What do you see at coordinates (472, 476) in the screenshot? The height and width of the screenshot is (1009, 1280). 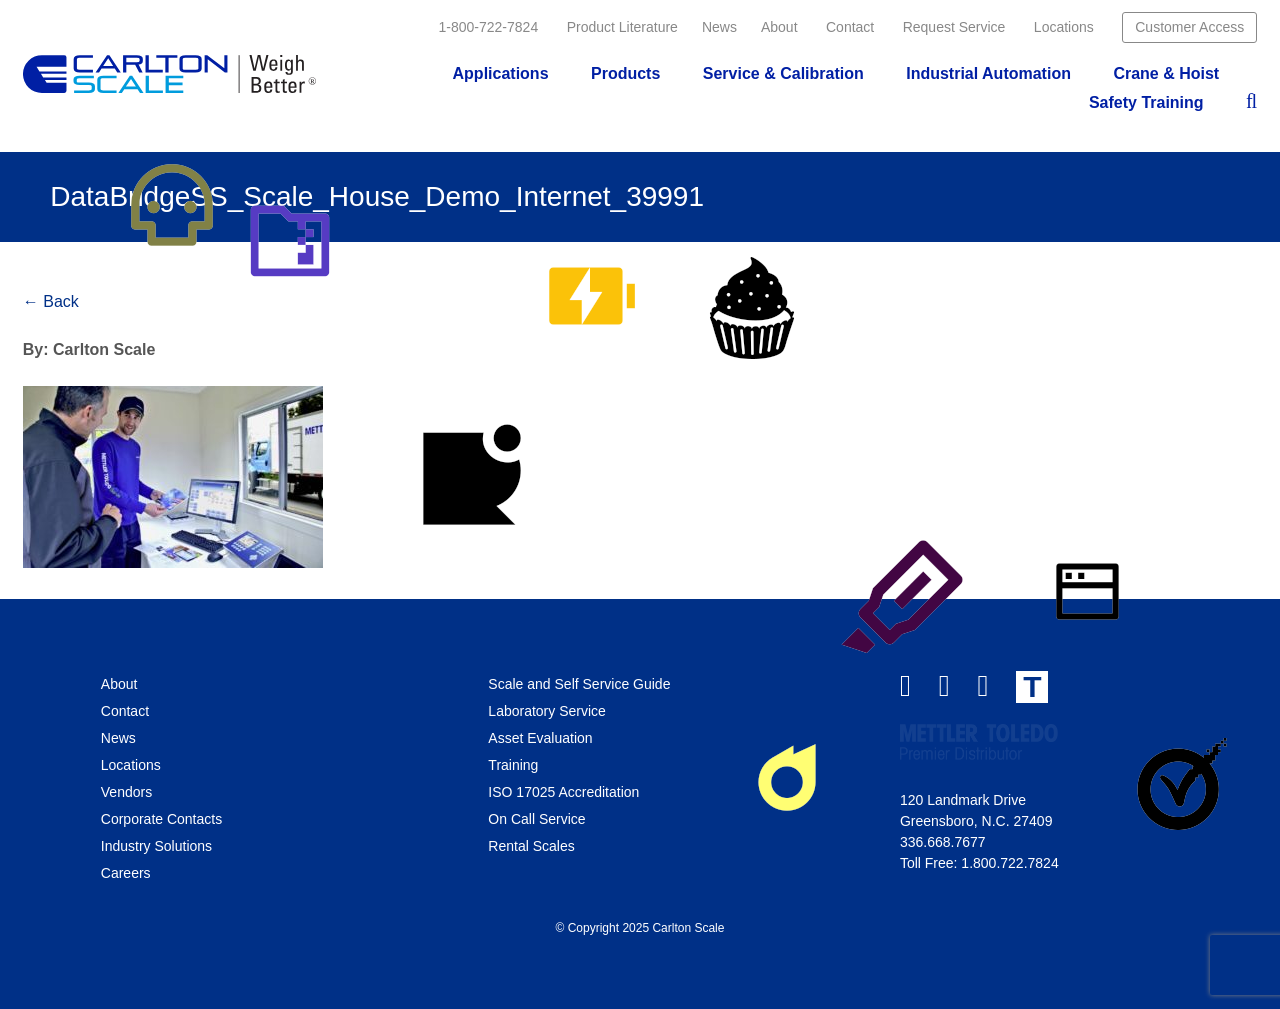 I see `remixicon logo` at bounding box center [472, 476].